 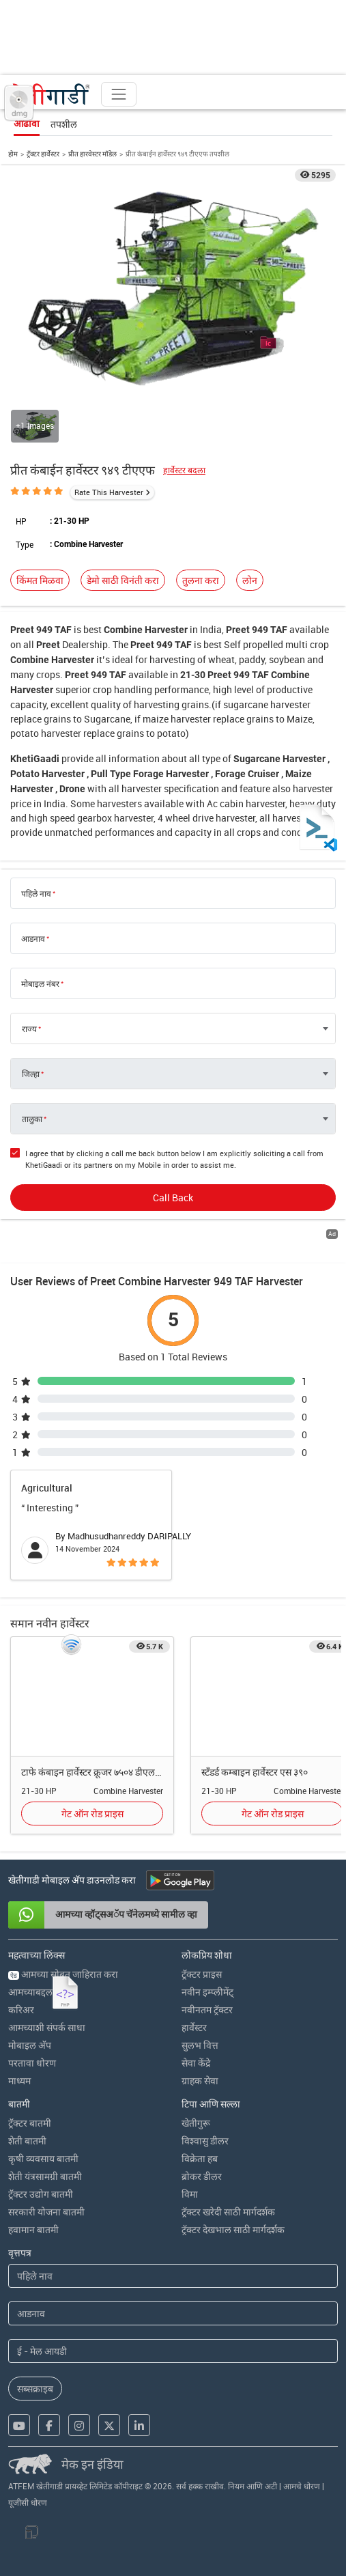 What do you see at coordinates (317, 828) in the screenshot?
I see `open a PowerShell script file in Visual Studio Code` at bounding box center [317, 828].